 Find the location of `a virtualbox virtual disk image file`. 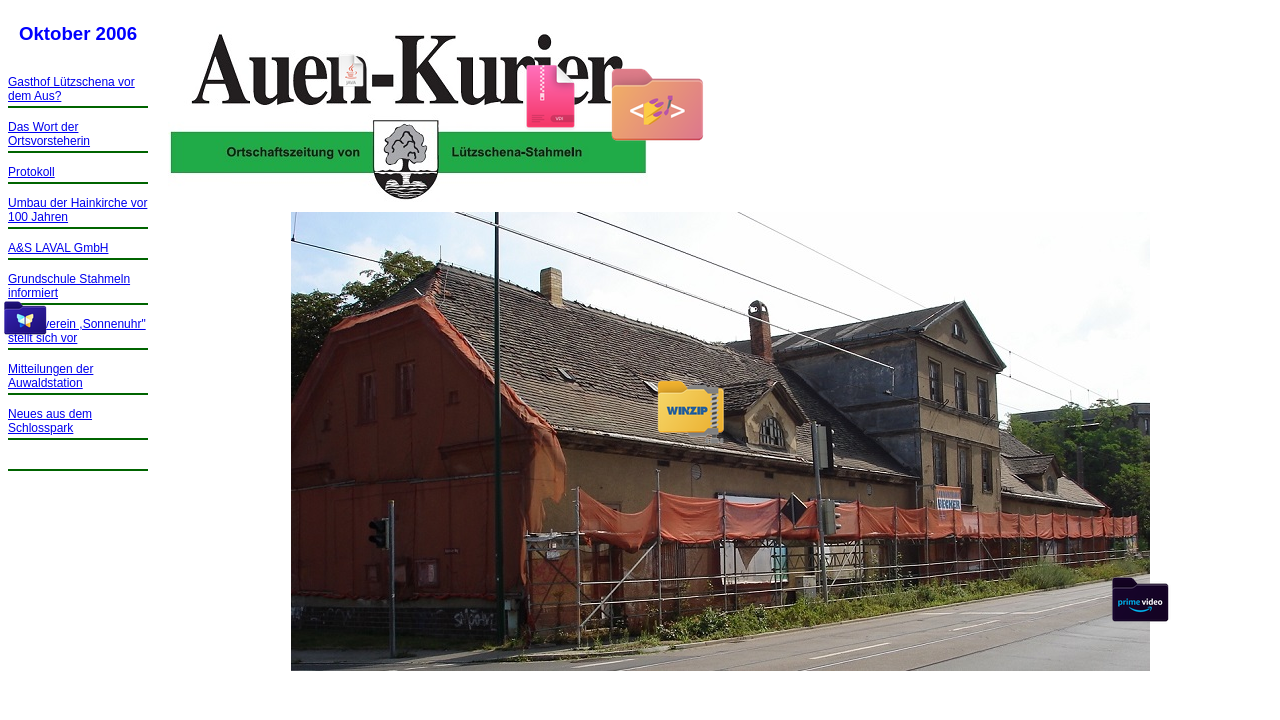

a virtualbox virtual disk image file is located at coordinates (550, 97).